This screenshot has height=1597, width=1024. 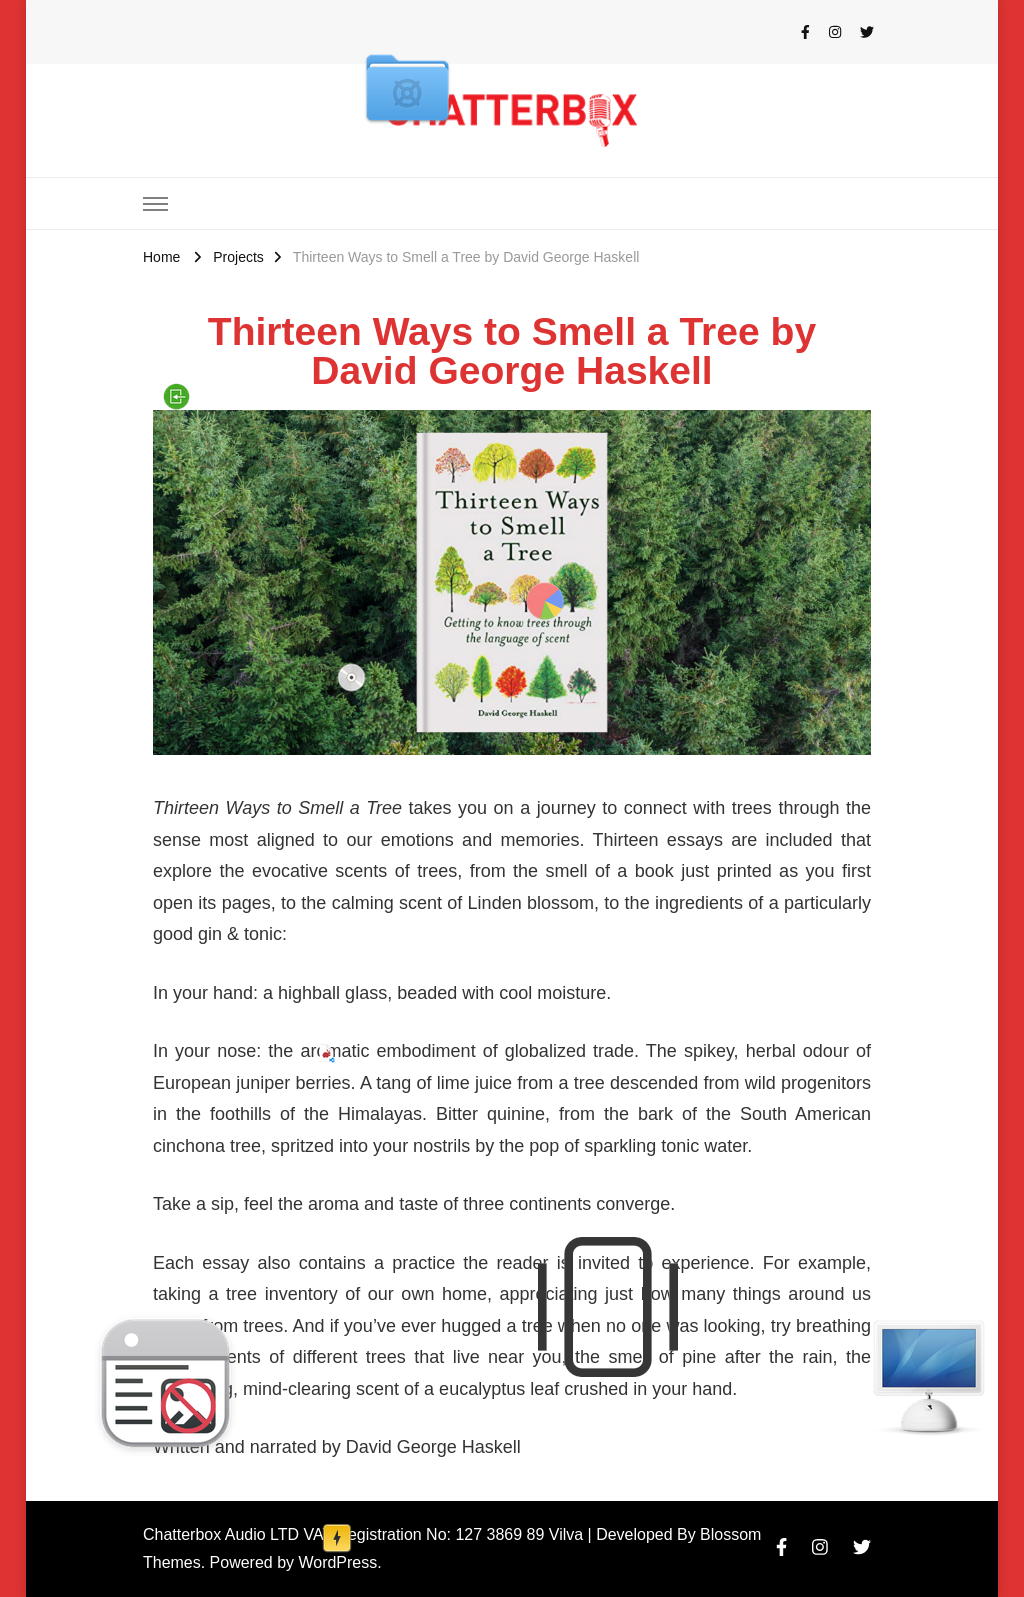 I want to click on access ad blocker settings in your web browser, so click(x=165, y=1385).